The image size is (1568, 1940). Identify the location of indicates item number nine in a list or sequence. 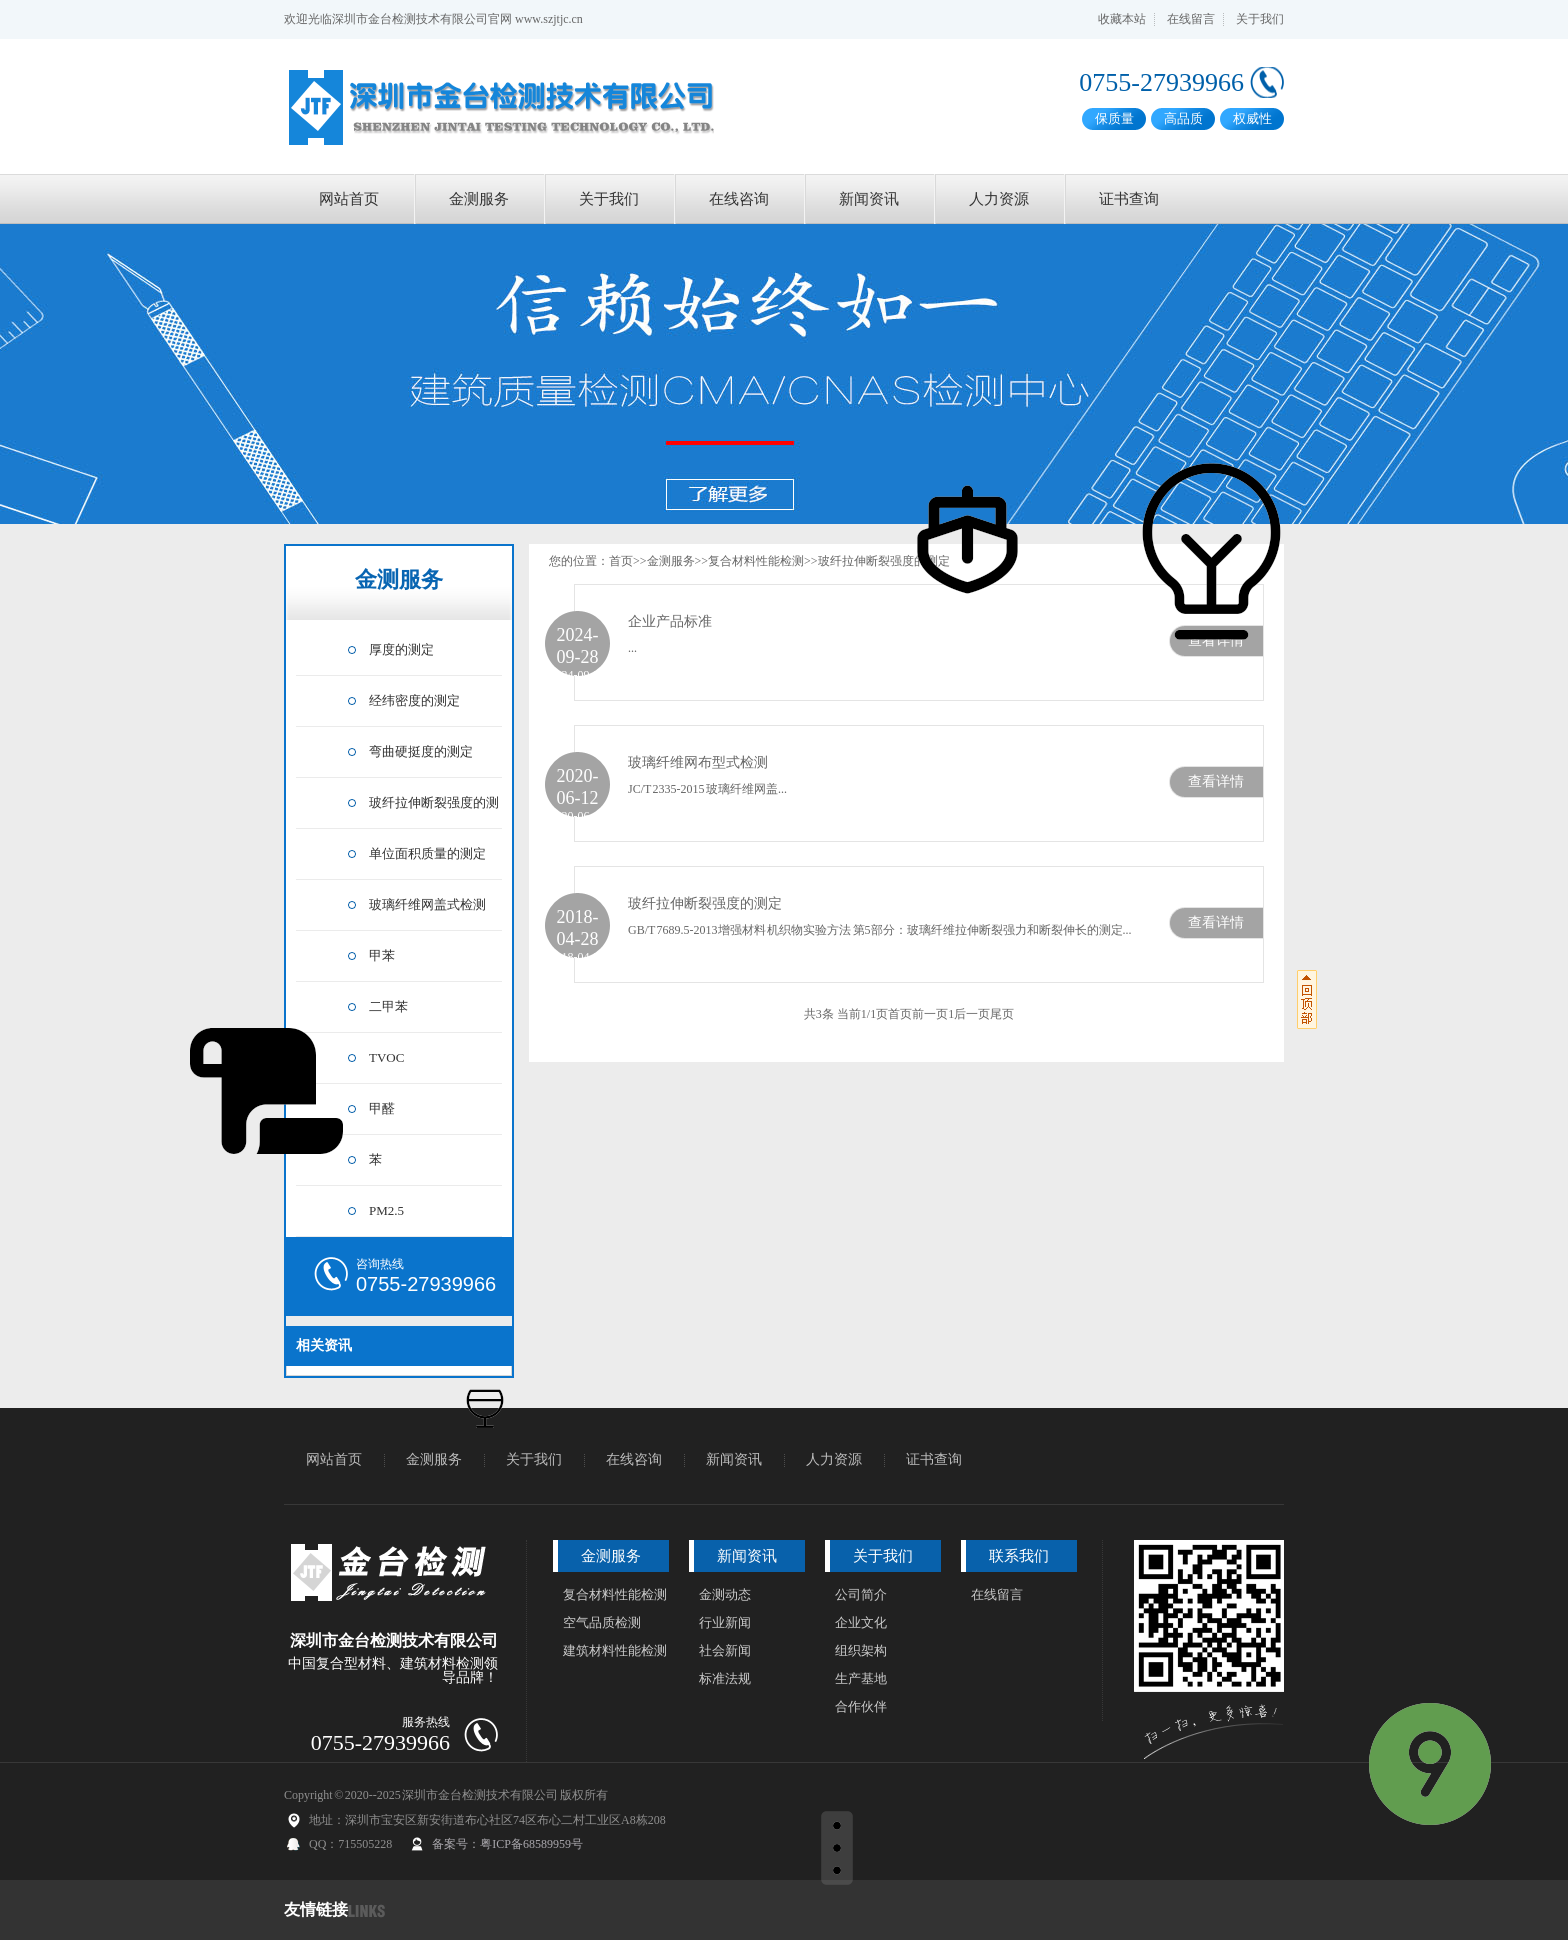
(1430, 1764).